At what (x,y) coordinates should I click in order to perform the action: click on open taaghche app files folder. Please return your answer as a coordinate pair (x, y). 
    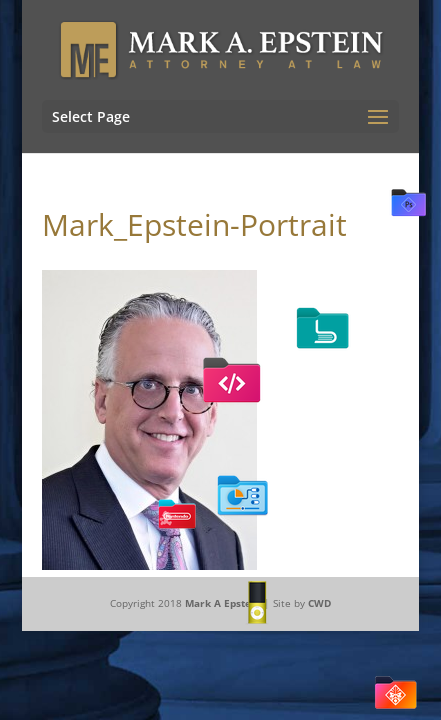
    Looking at the image, I should click on (322, 329).